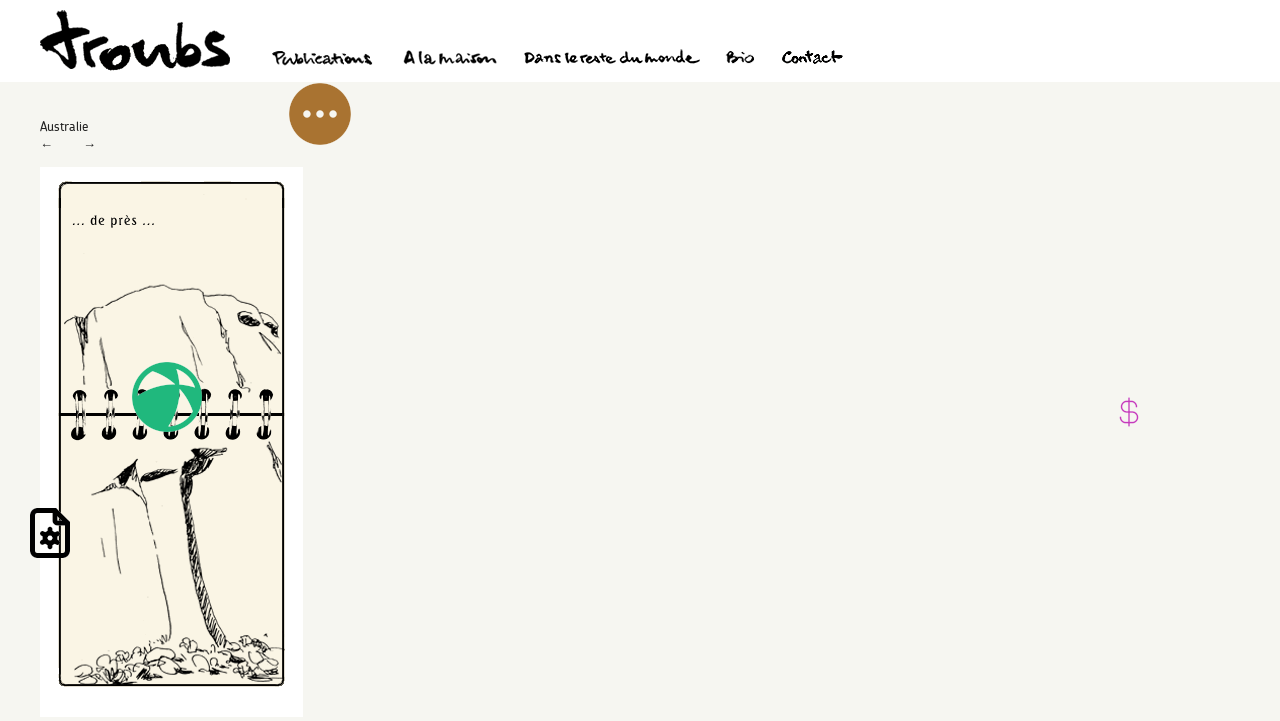  What do you see at coordinates (320, 114) in the screenshot?
I see `access more options or actions` at bounding box center [320, 114].